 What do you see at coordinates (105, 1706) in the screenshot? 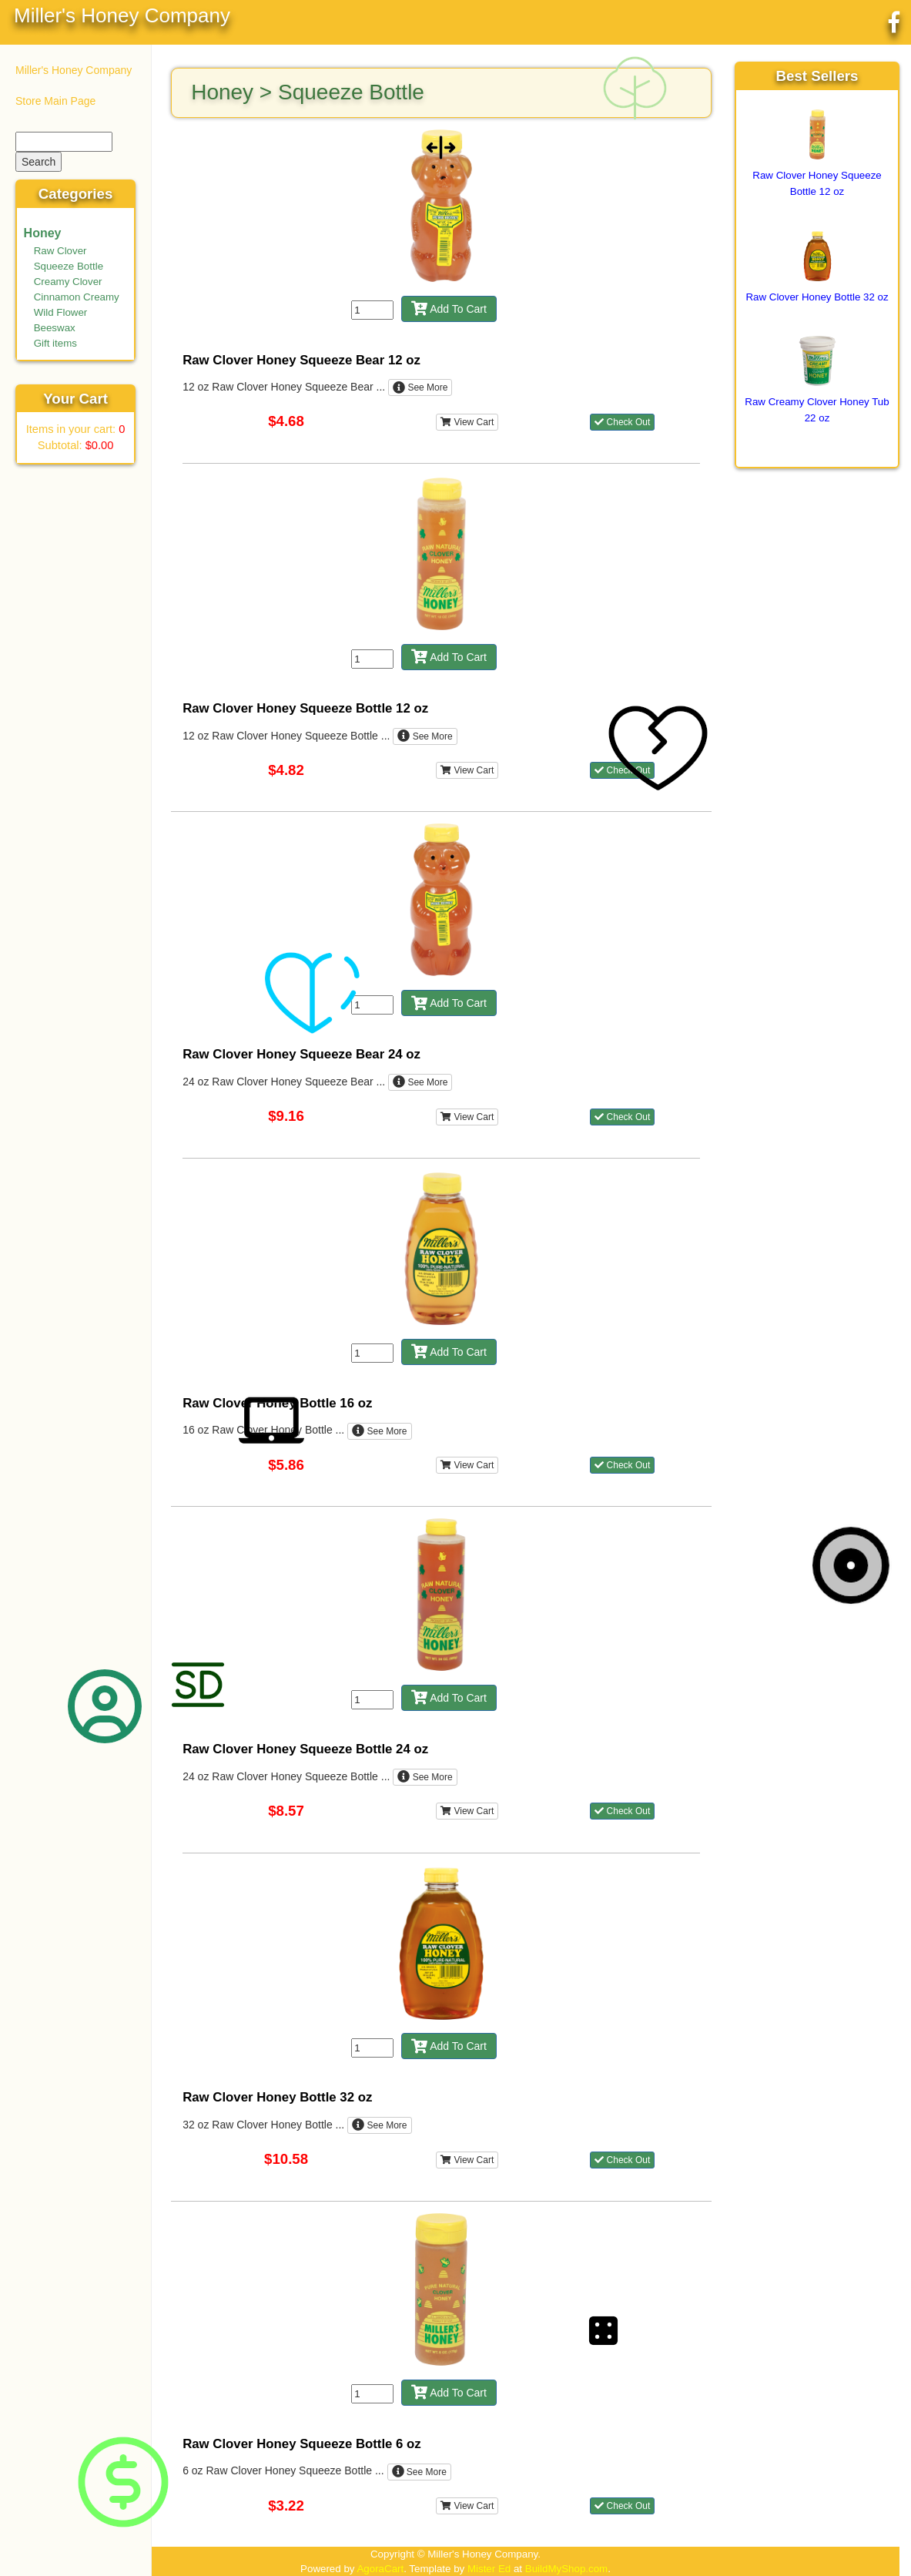
I see `view your profile` at bounding box center [105, 1706].